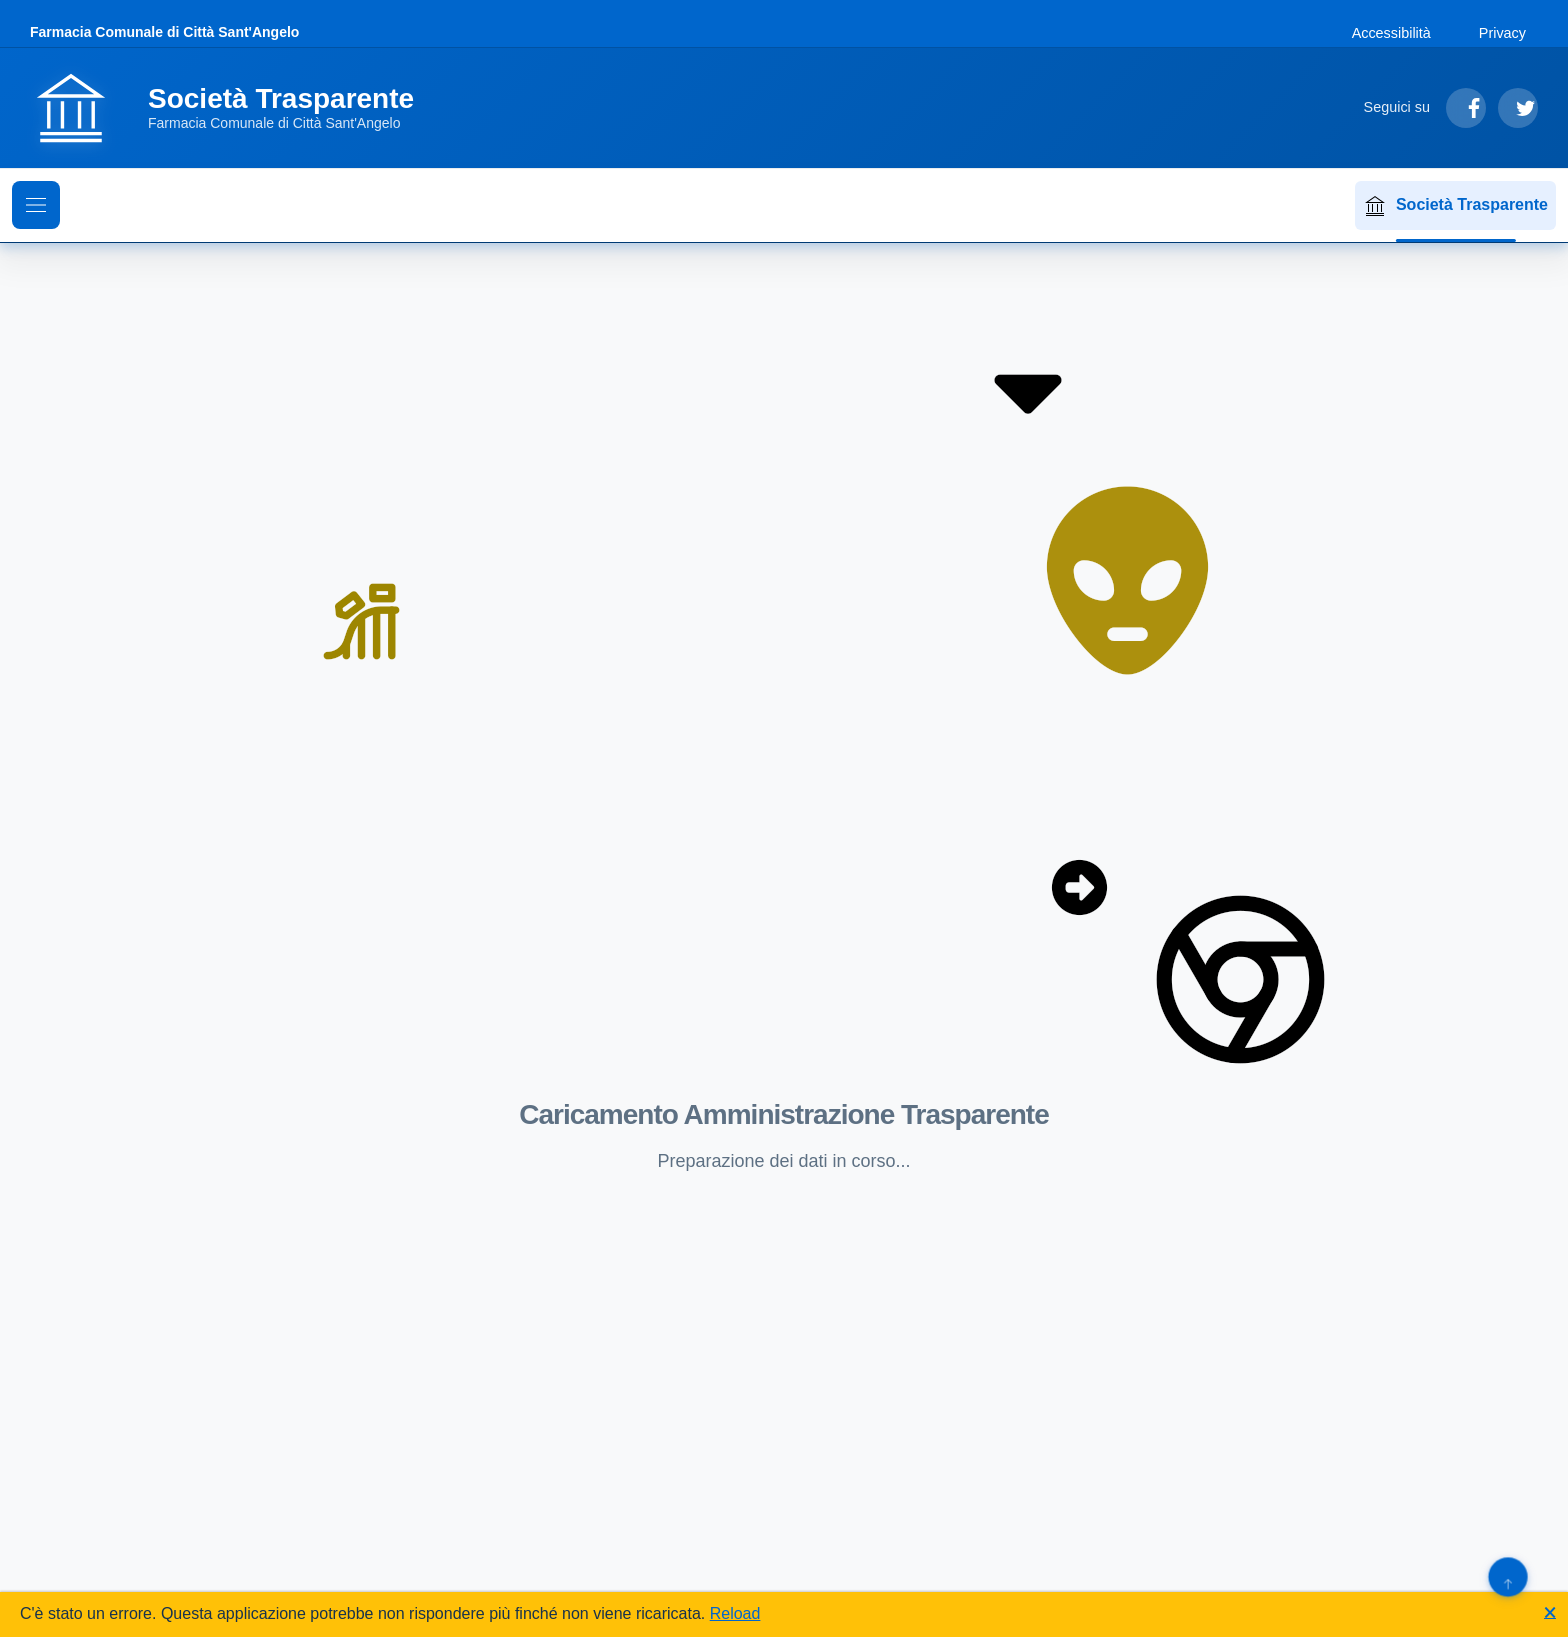 The image size is (1568, 1637). What do you see at coordinates (1240, 979) in the screenshot?
I see `open Google Chrome browser` at bounding box center [1240, 979].